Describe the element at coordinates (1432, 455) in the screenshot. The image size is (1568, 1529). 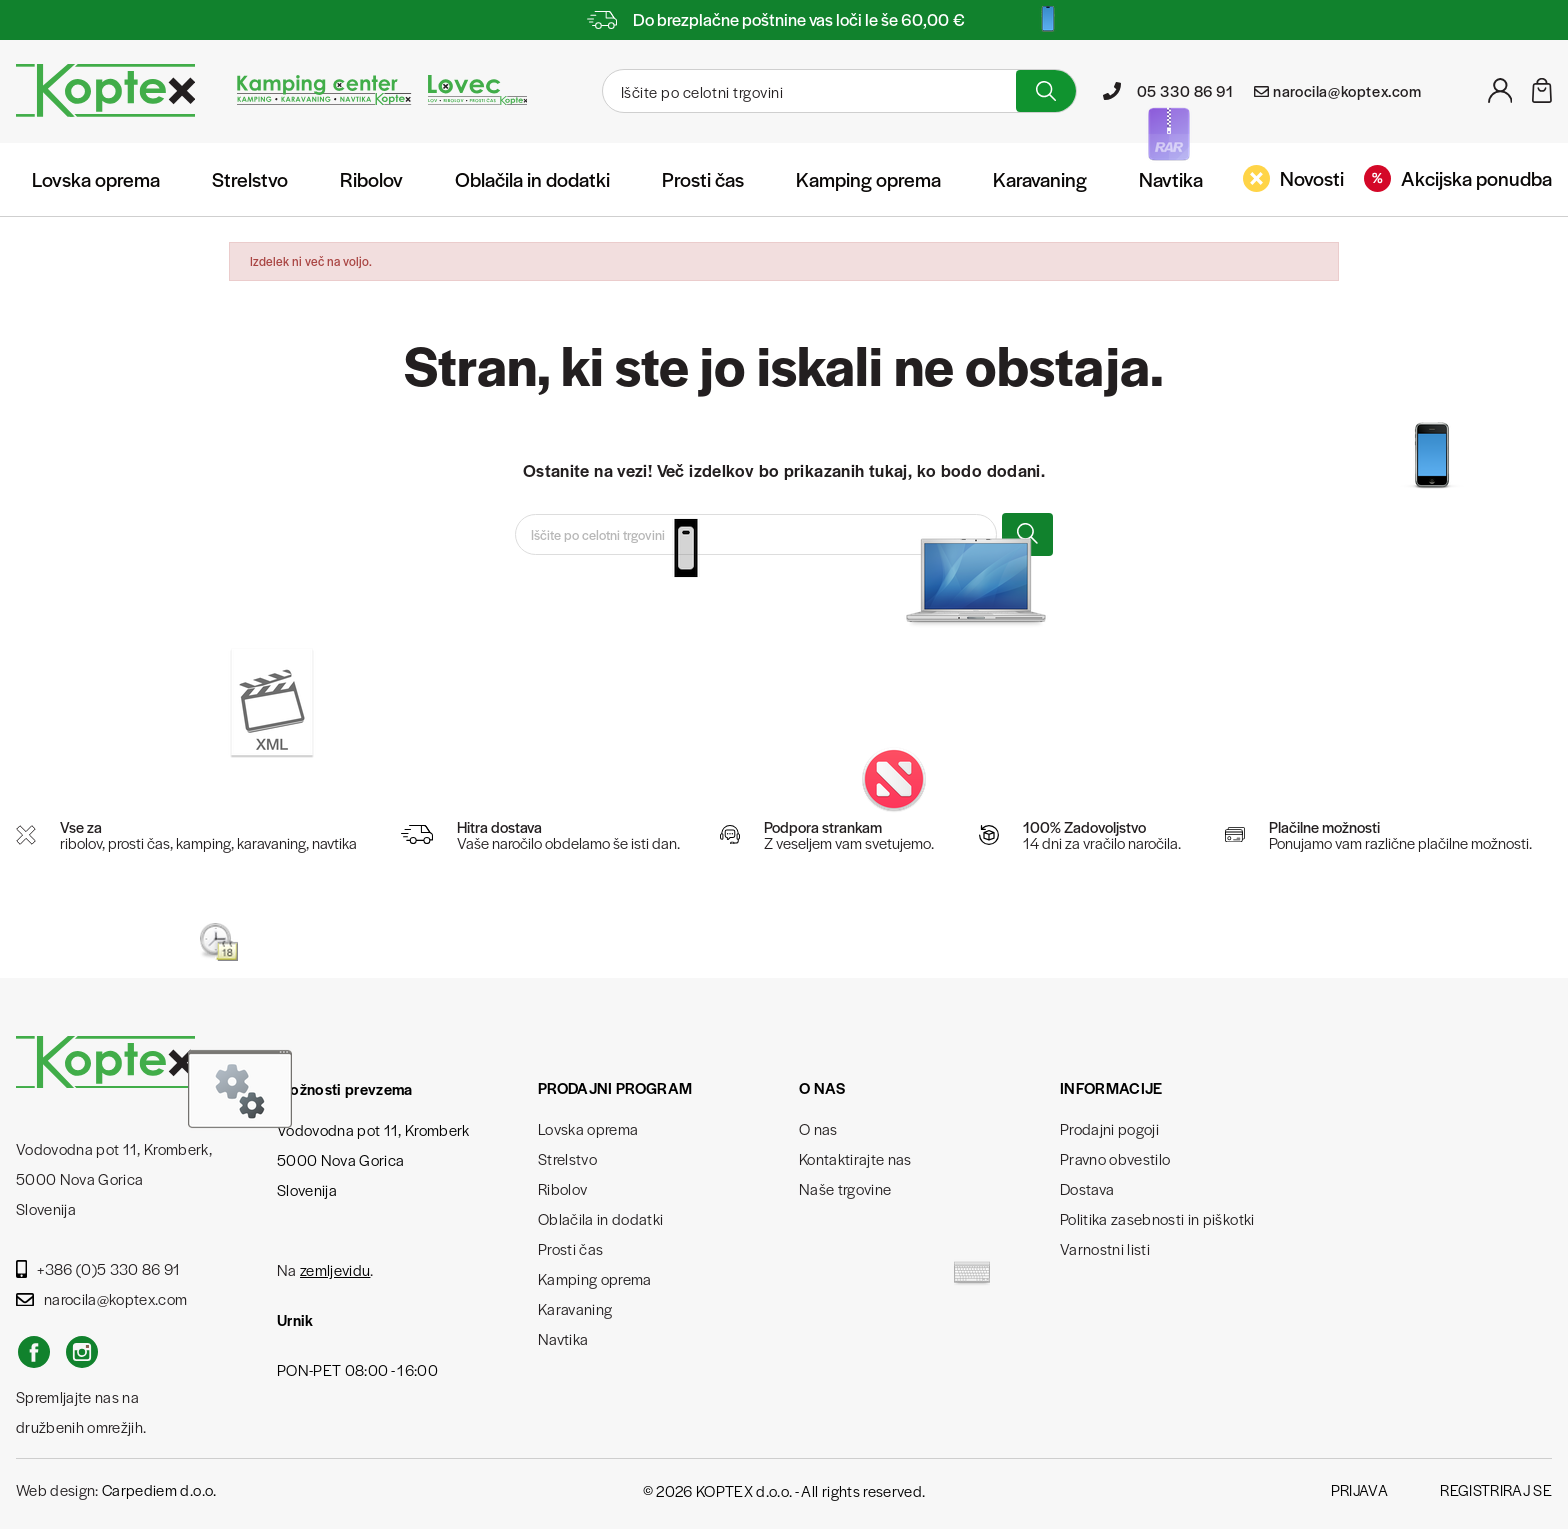
I see `indicates a connected iPhone device` at that location.